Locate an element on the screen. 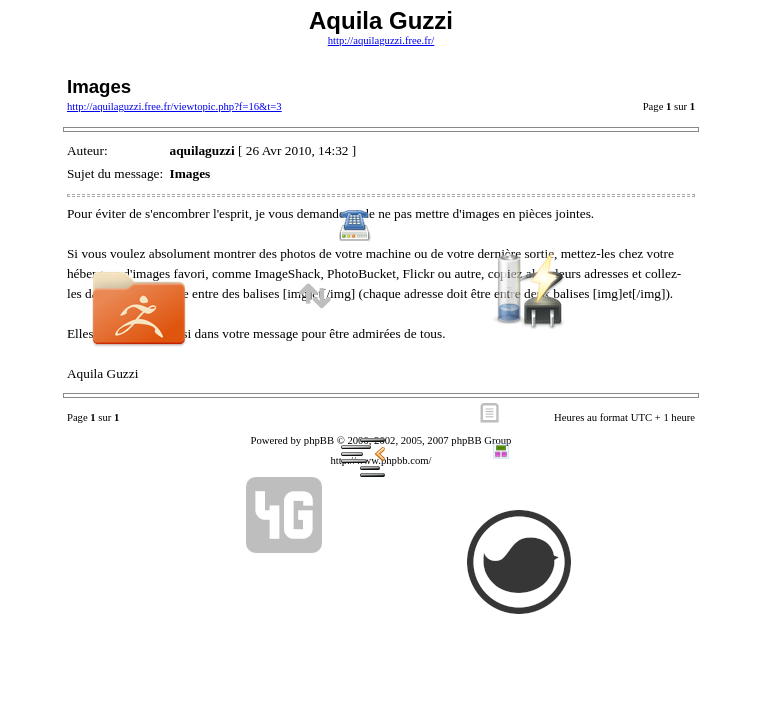 Image resolution: width=762 pixels, height=720 pixels. open zbrush project files folder is located at coordinates (138, 310).